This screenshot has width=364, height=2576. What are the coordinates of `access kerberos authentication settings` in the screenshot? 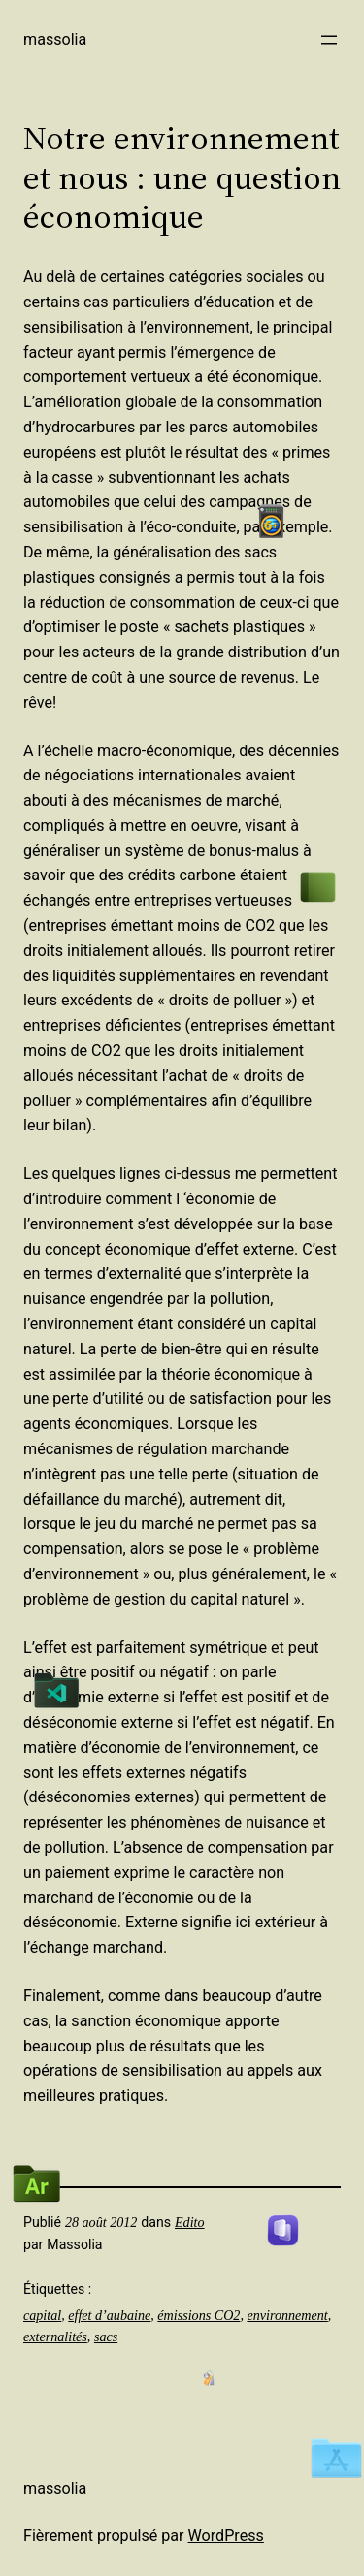 It's located at (209, 2378).